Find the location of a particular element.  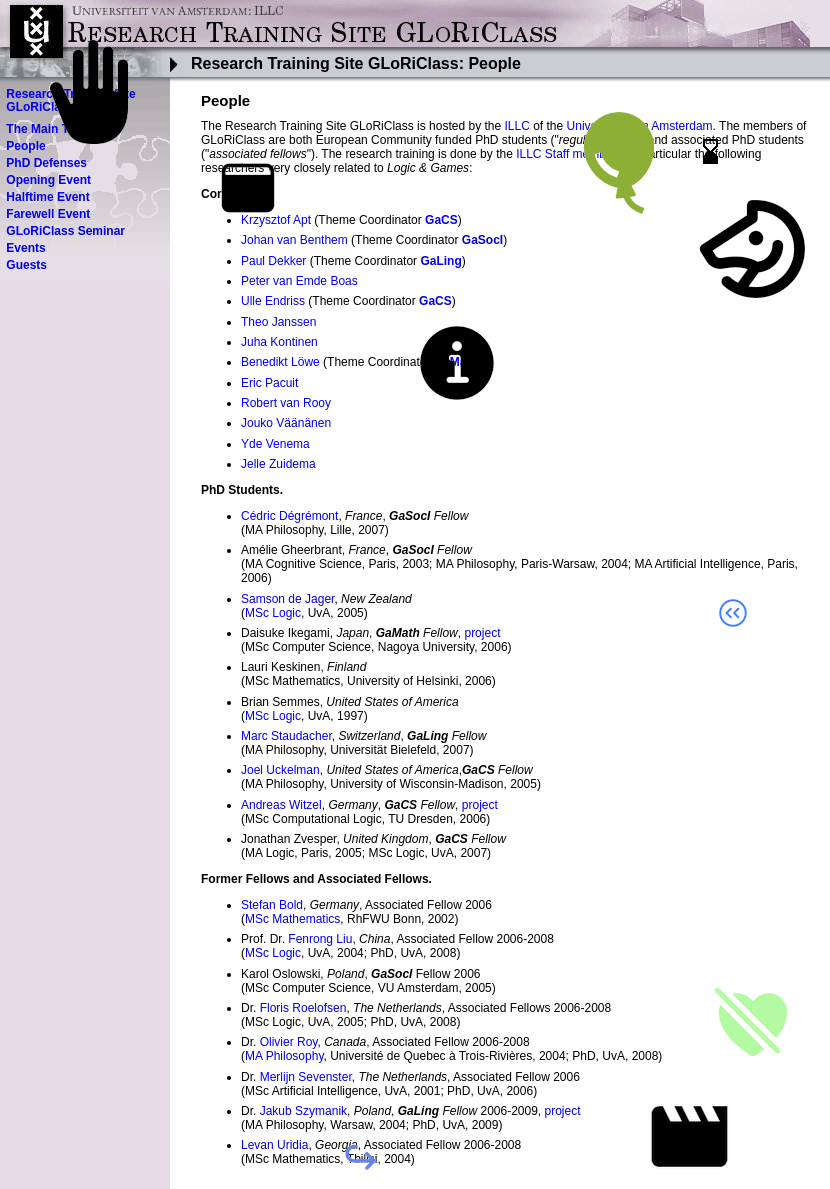

indicates time remaining or process nearing completion is located at coordinates (710, 151).